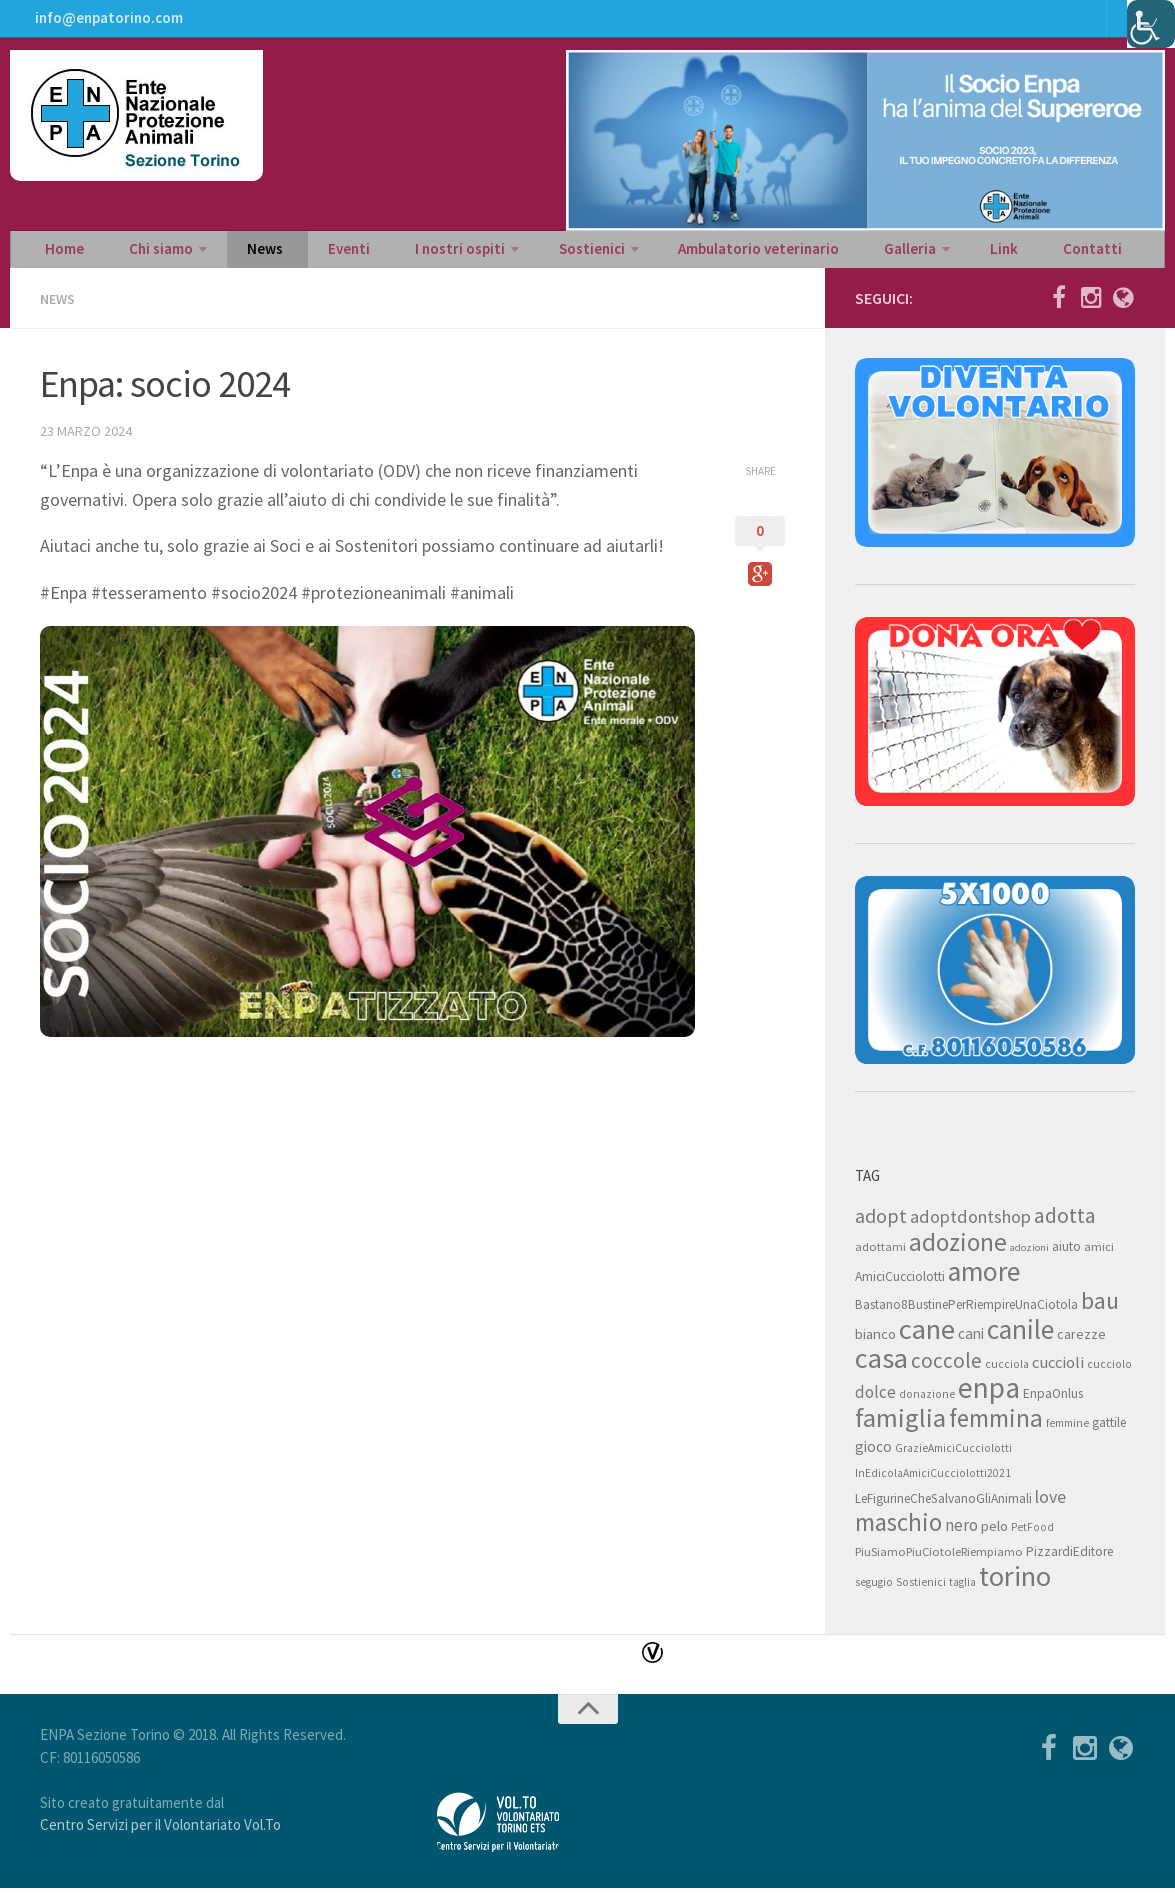  What do you see at coordinates (652, 1652) in the screenshot?
I see `semantic versioning (semver) logo` at bounding box center [652, 1652].